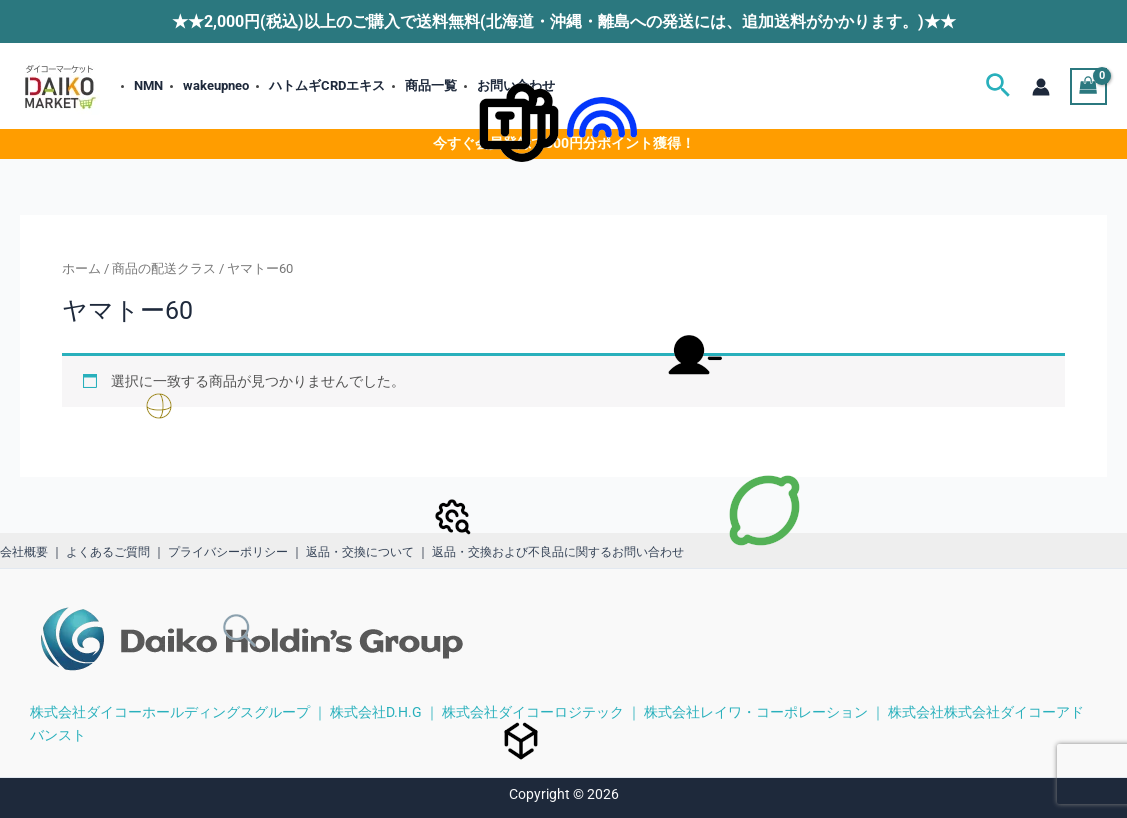  I want to click on open microsoft teams, so click(519, 124).